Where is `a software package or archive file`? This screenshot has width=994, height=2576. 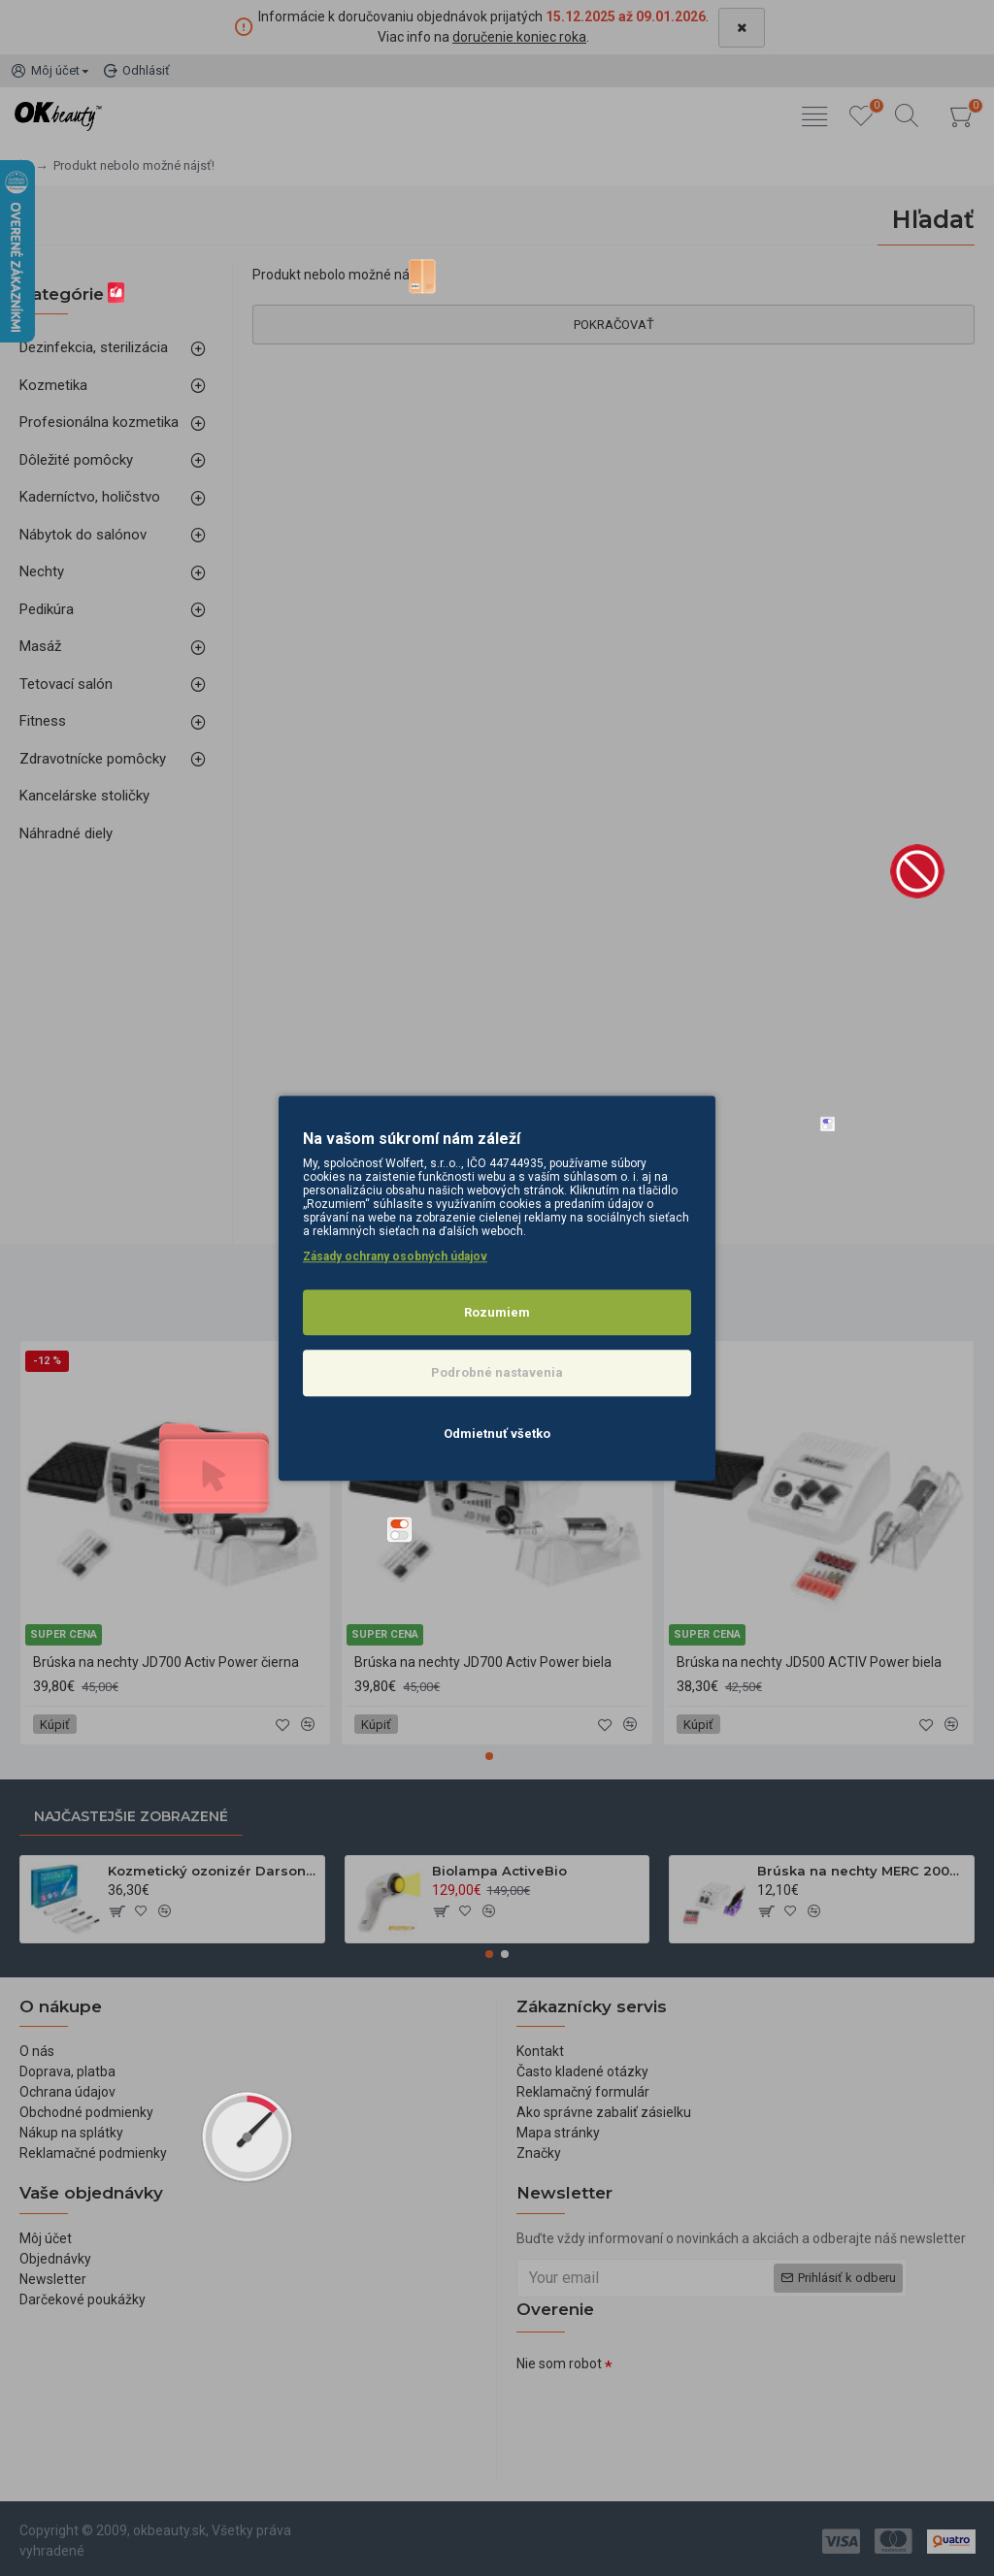 a software package or archive file is located at coordinates (422, 277).